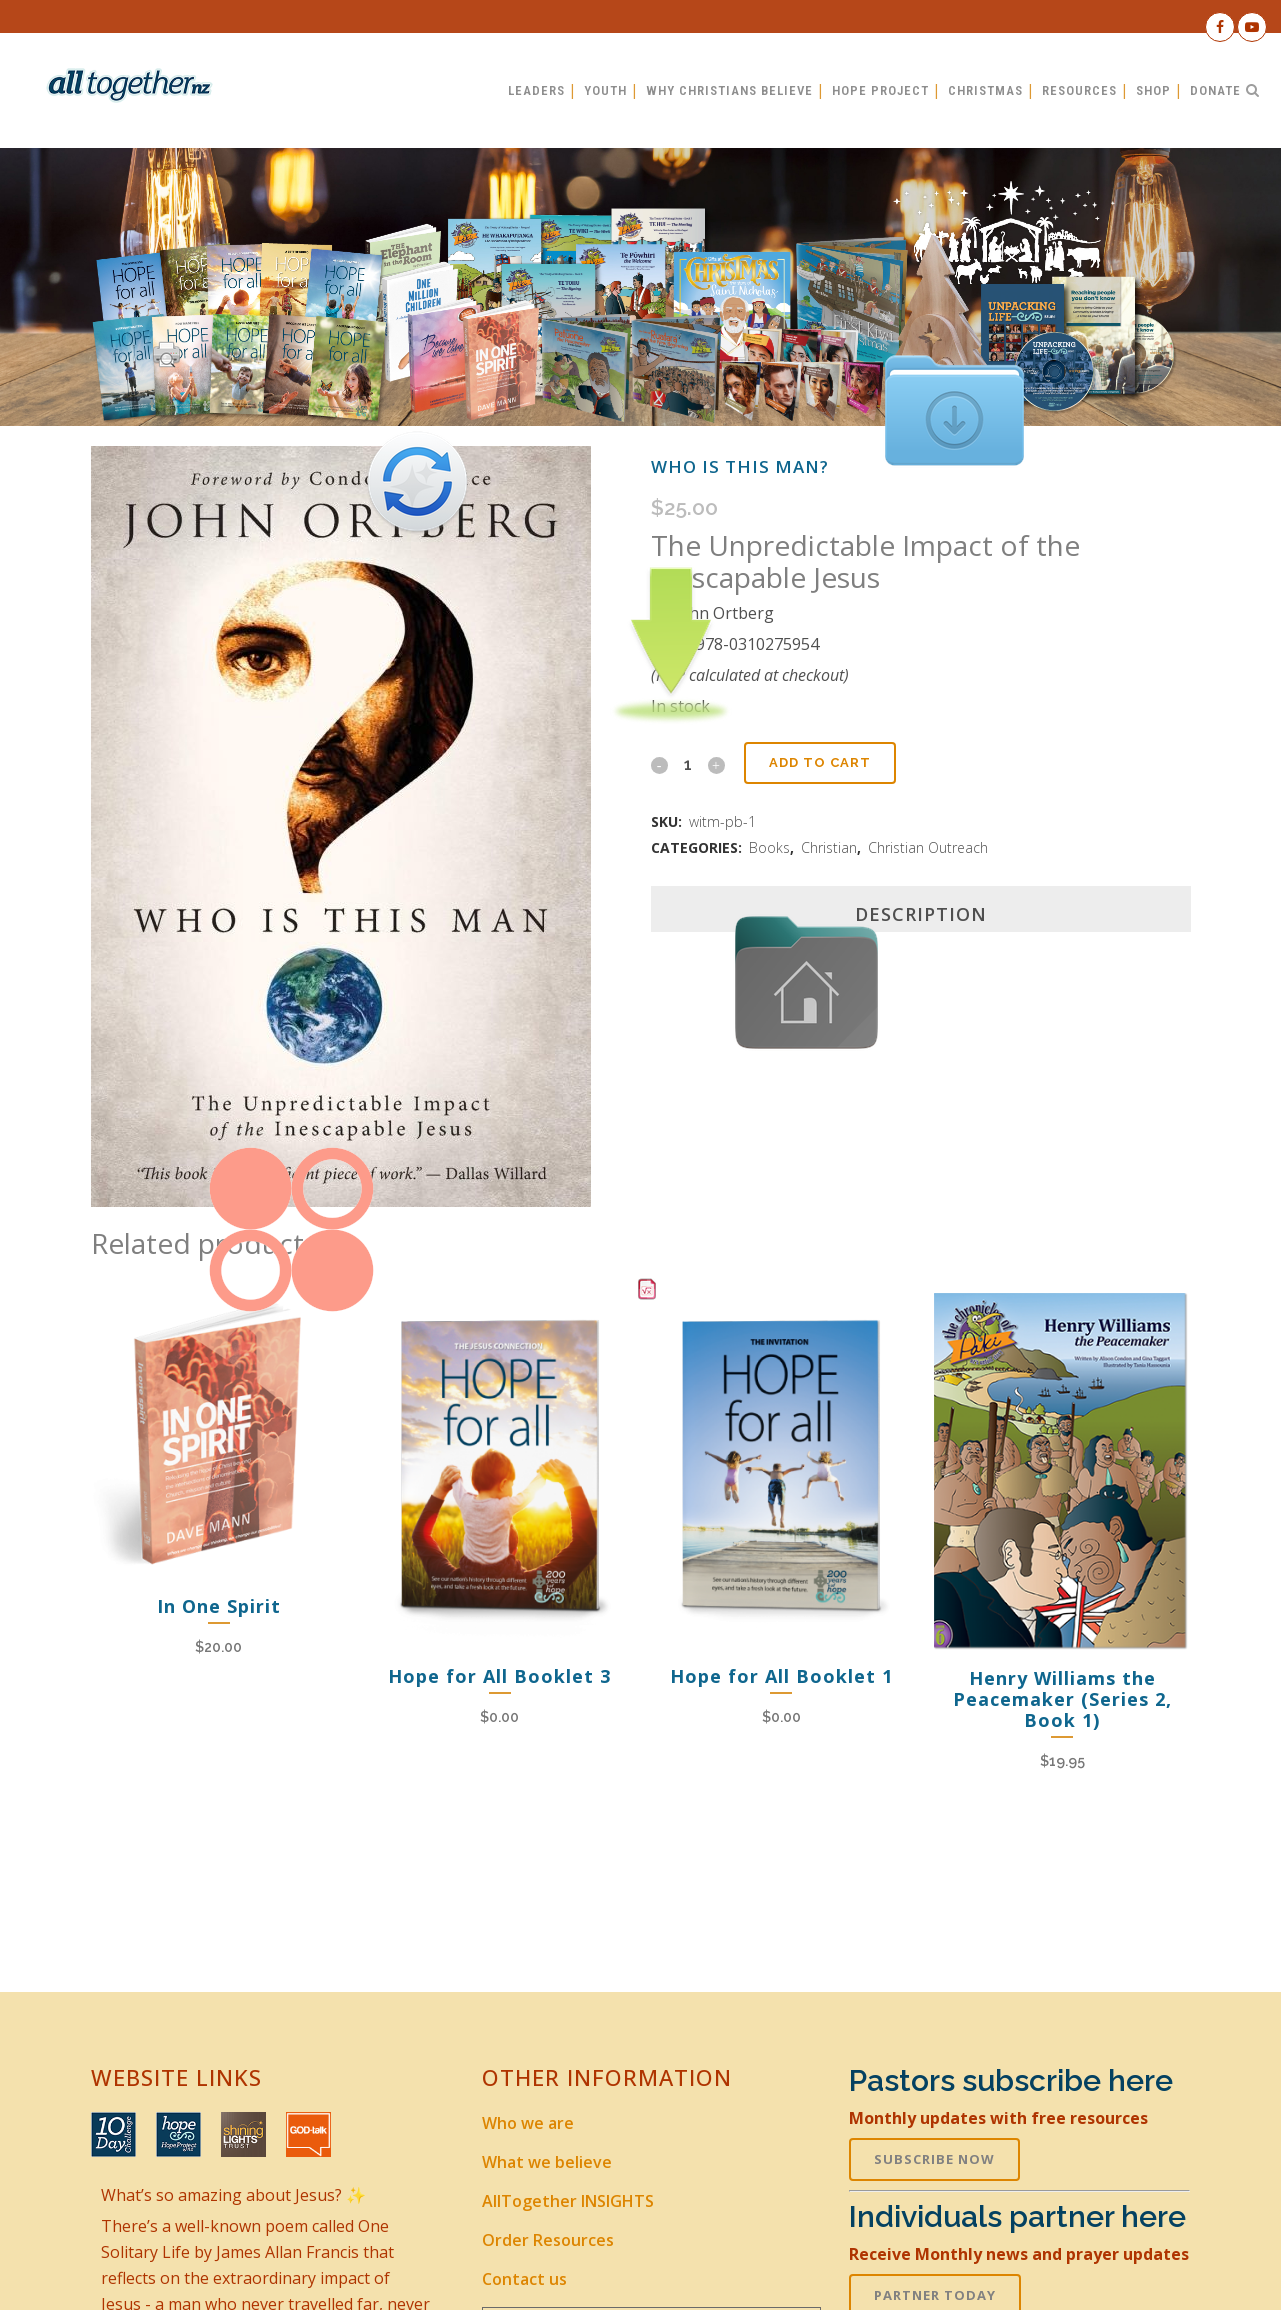 Image resolution: width=1281 pixels, height=2310 pixels. Describe the element at coordinates (806, 982) in the screenshot. I see `access your home folder or personal files` at that location.